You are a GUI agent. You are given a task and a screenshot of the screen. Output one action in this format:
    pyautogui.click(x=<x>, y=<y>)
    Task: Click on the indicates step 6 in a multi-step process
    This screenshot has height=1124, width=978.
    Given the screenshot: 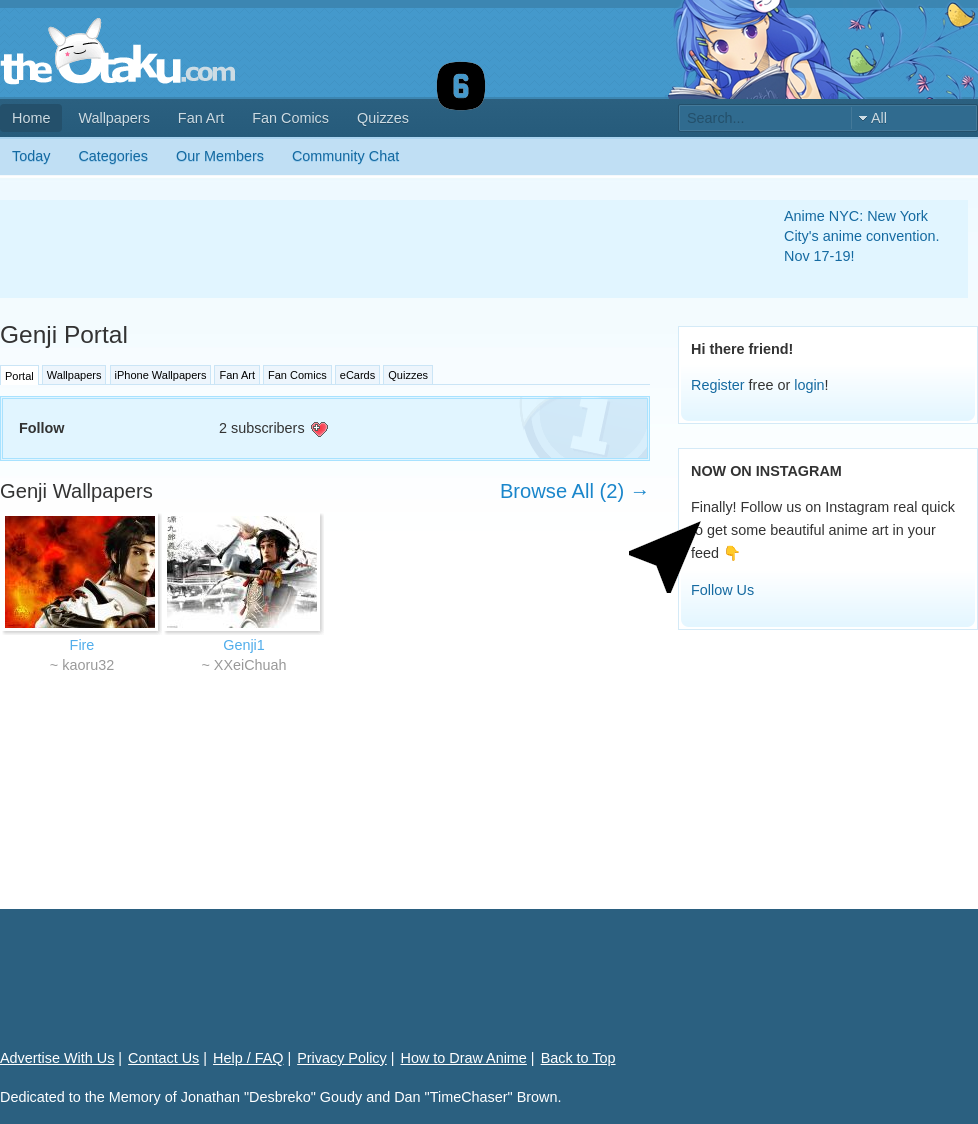 What is the action you would take?
    pyautogui.click(x=461, y=86)
    